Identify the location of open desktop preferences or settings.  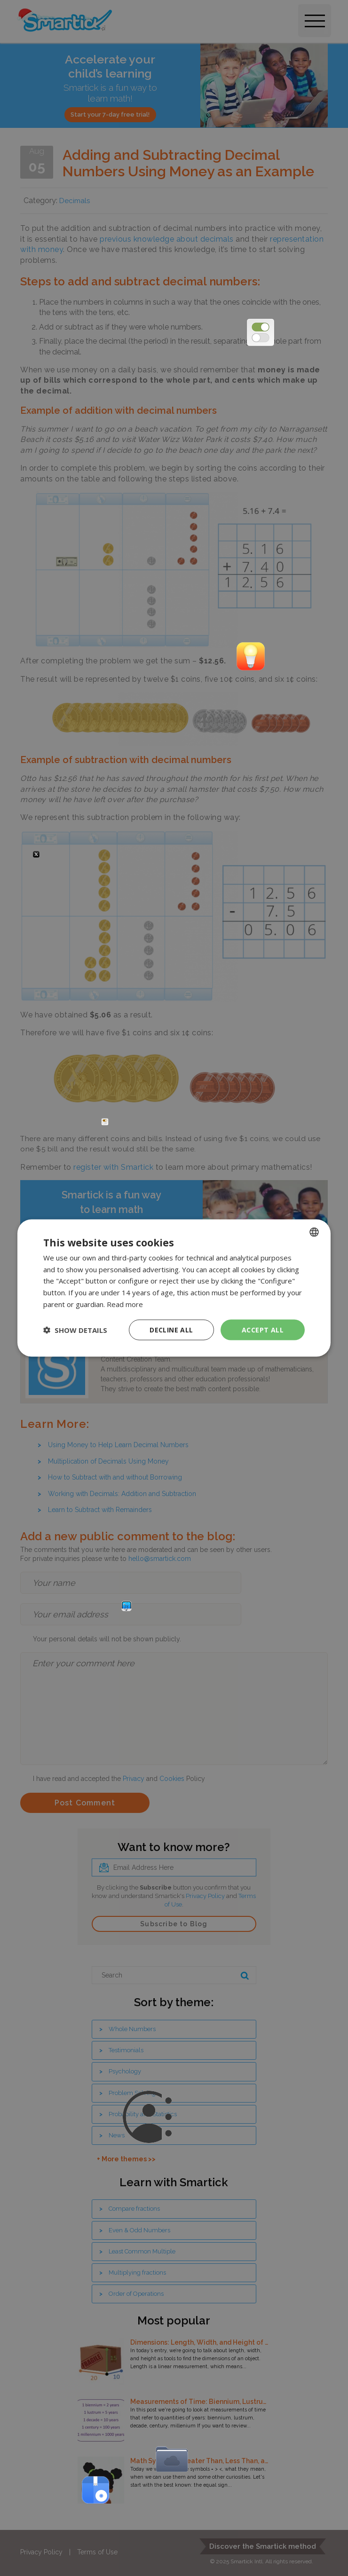
(261, 332).